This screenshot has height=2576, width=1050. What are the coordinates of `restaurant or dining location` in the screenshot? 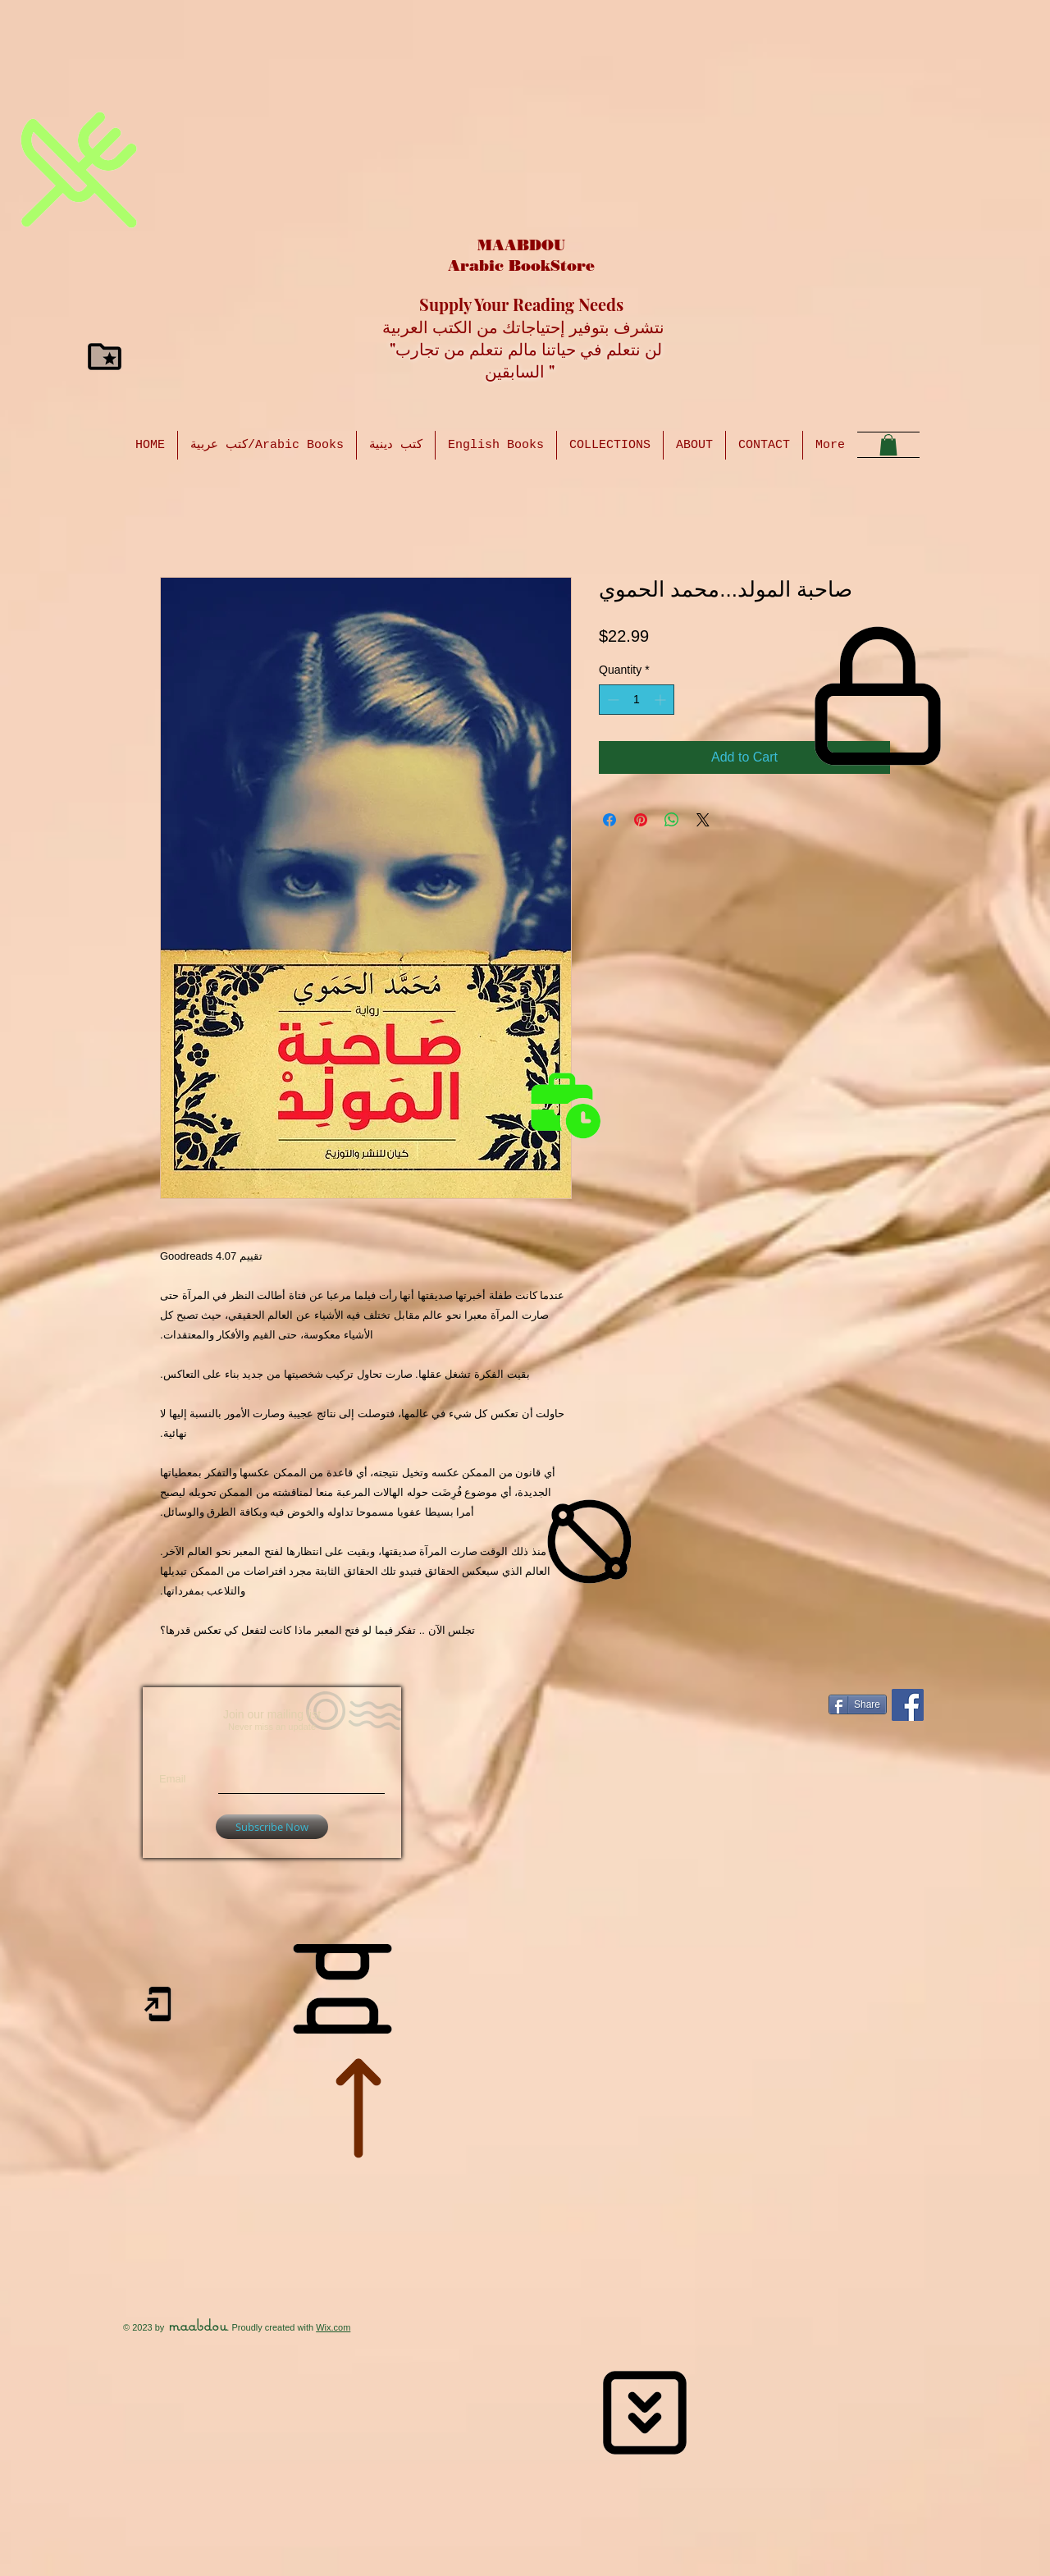 It's located at (79, 170).